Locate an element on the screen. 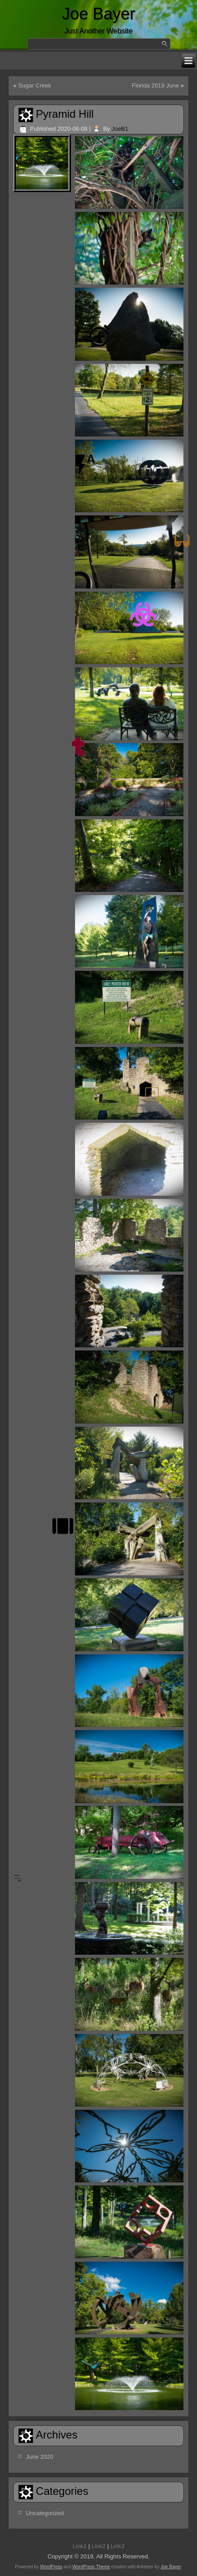  open link in new window is located at coordinates (152, 1094).